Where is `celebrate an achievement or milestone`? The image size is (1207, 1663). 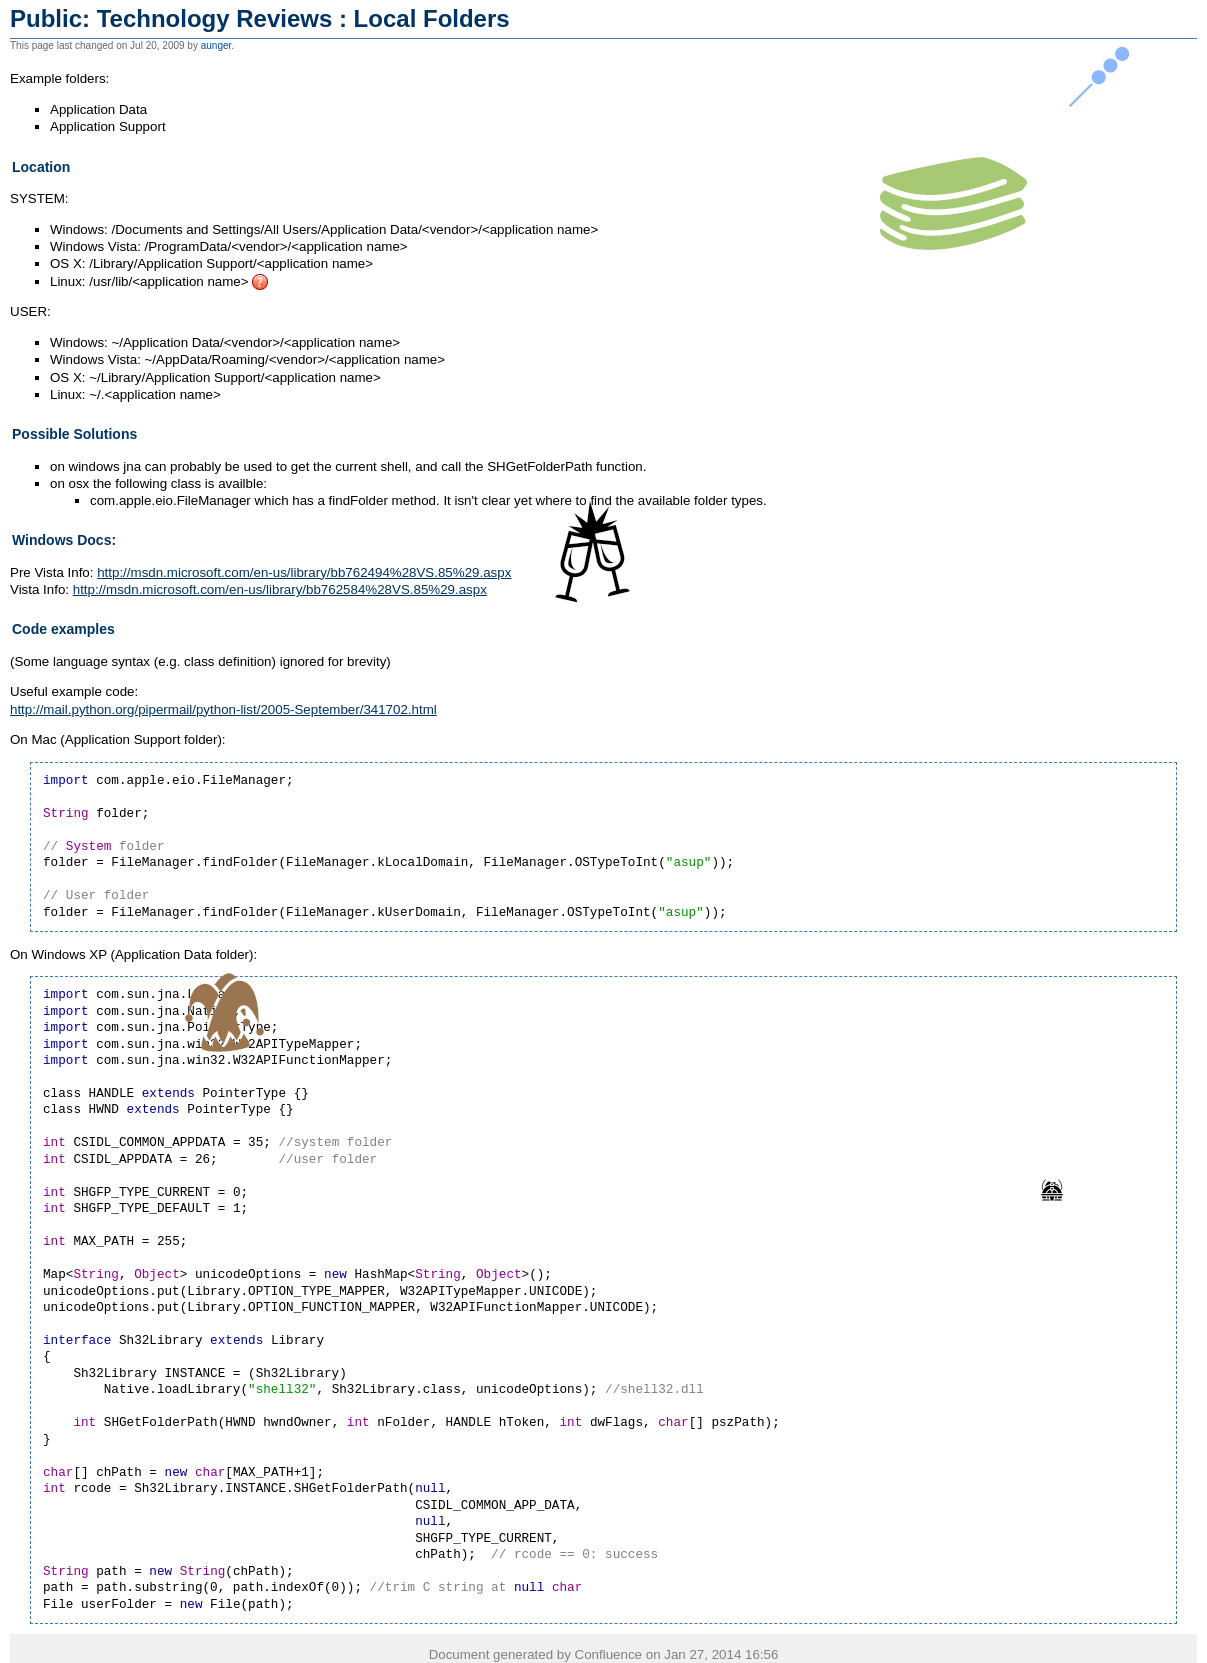 celebrate an achievement or milestone is located at coordinates (592, 551).